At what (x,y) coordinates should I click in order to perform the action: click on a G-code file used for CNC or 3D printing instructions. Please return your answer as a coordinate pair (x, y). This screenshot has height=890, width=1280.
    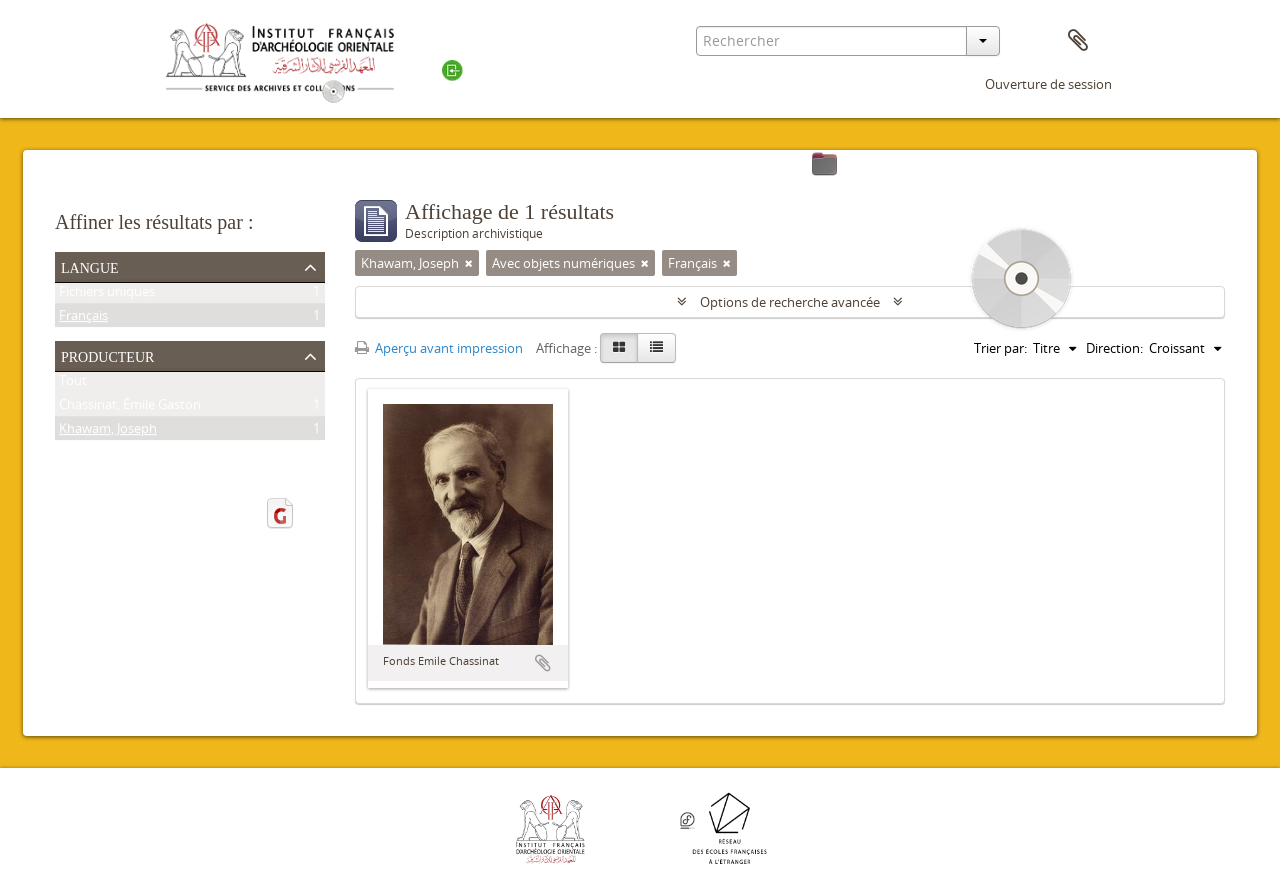
    Looking at the image, I should click on (280, 513).